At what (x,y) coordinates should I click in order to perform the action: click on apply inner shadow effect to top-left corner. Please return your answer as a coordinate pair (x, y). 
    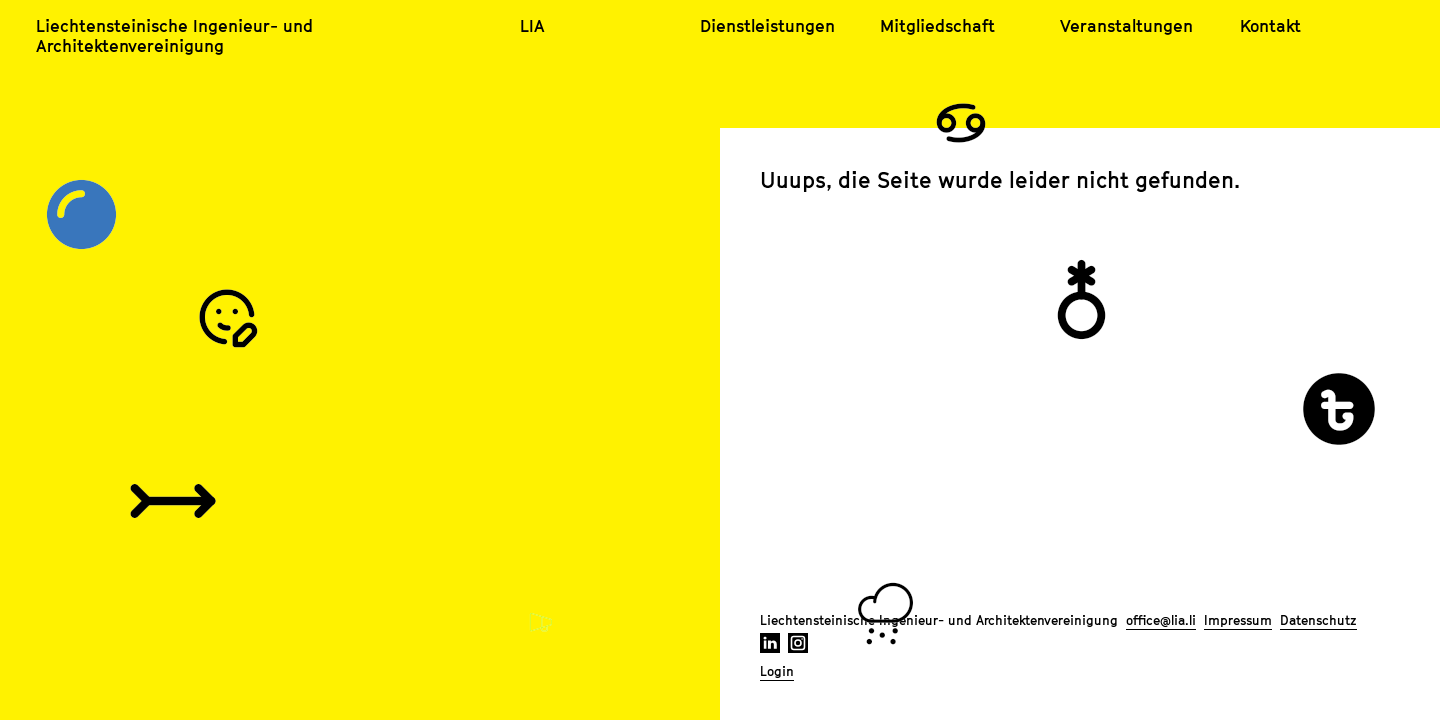
    Looking at the image, I should click on (81, 214).